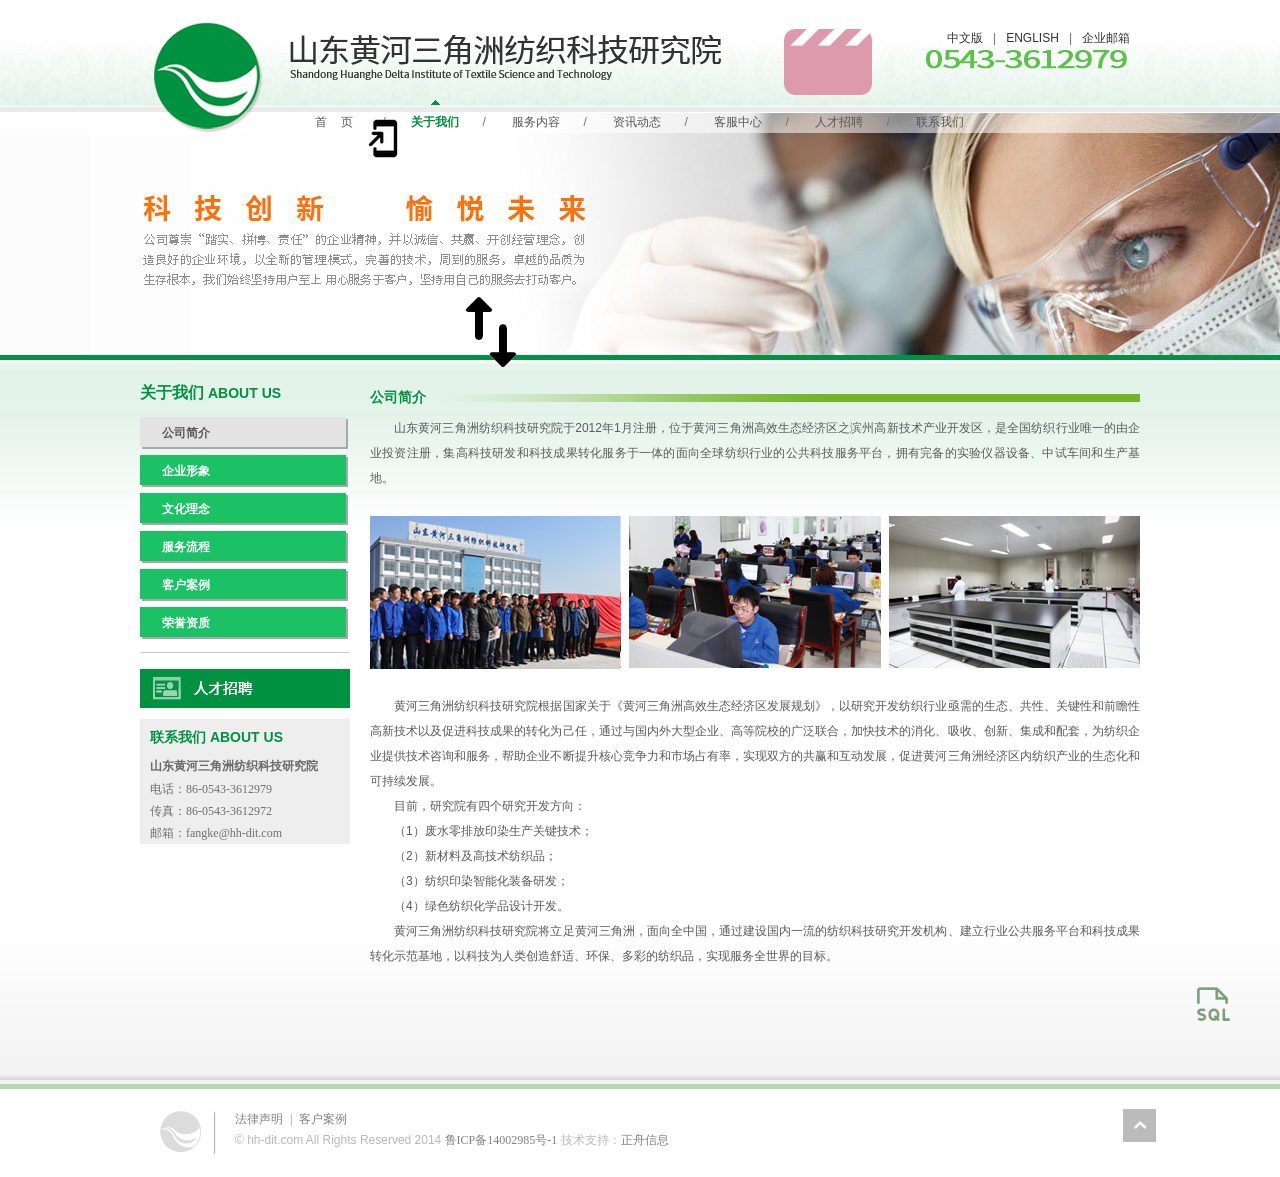  Describe the element at coordinates (491, 332) in the screenshot. I see `swap or reverse the order of items` at that location.